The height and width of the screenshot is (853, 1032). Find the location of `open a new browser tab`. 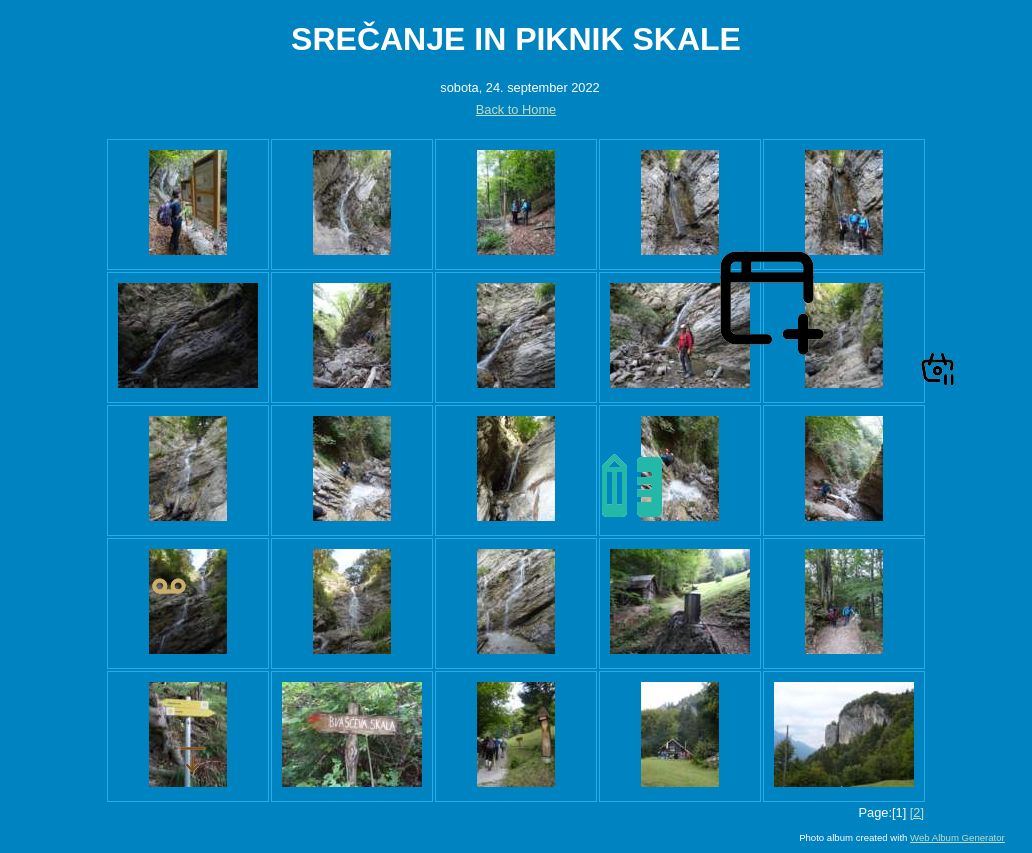

open a new browser tab is located at coordinates (767, 298).